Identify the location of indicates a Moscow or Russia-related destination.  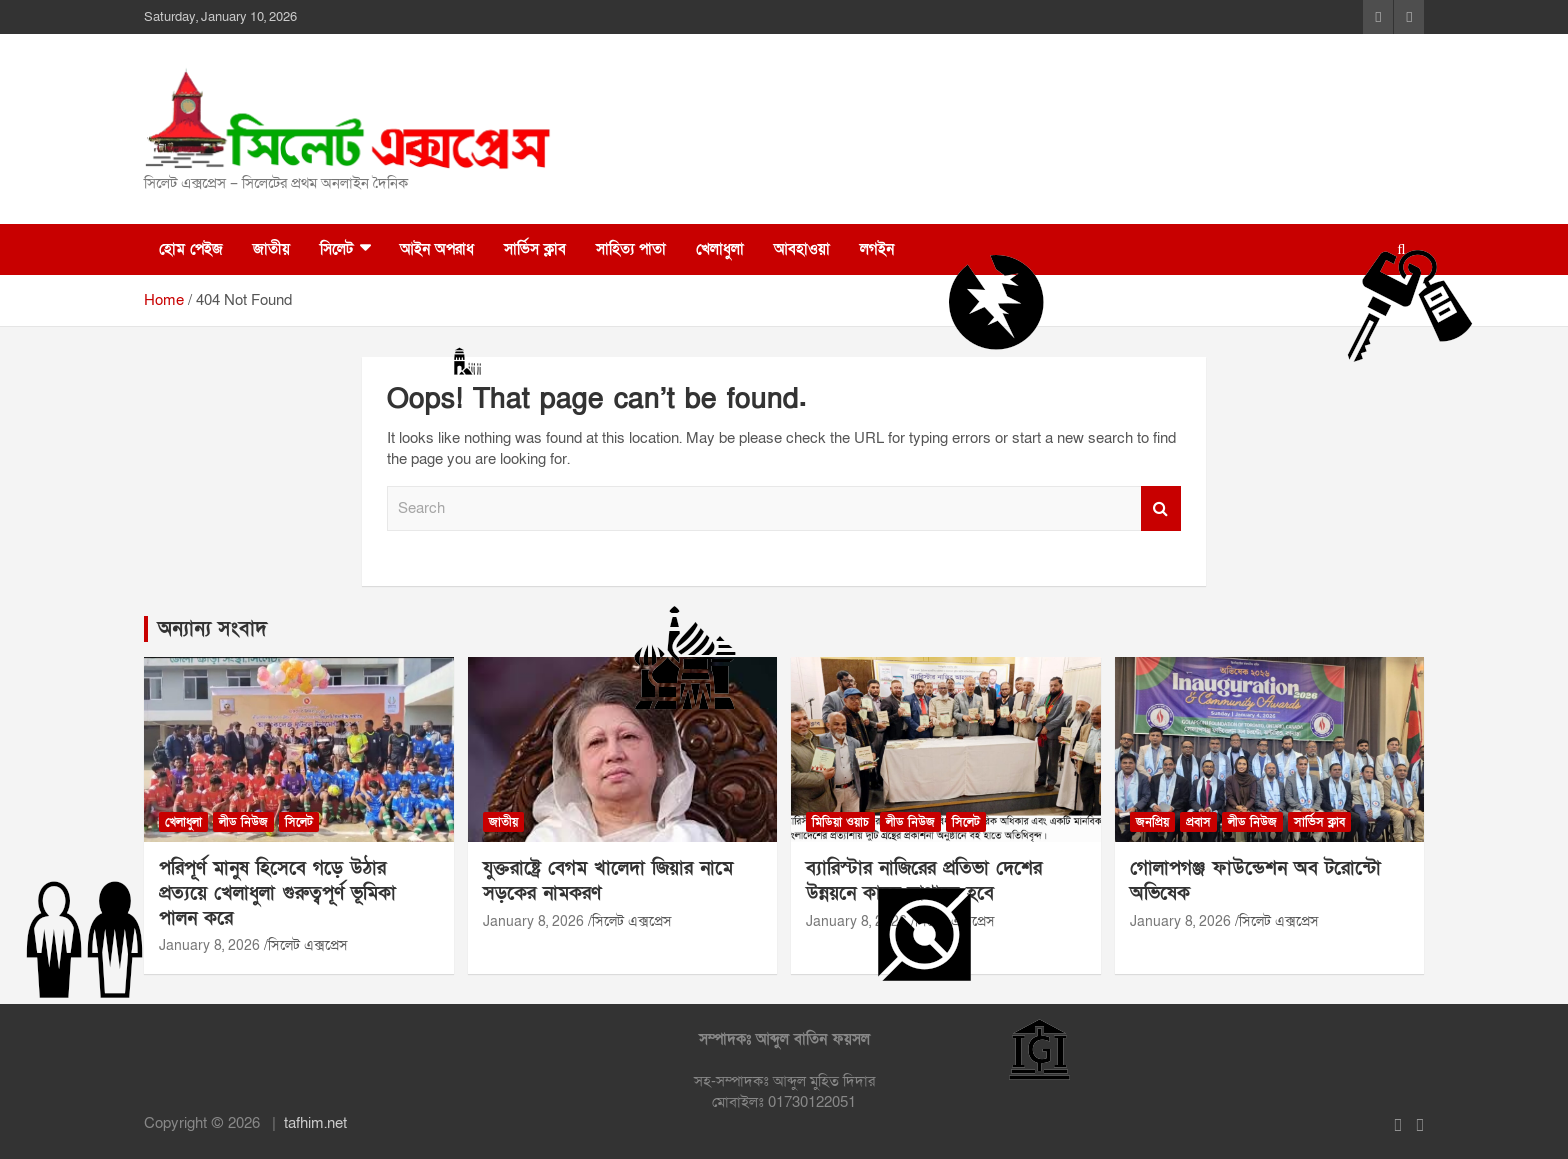
(685, 657).